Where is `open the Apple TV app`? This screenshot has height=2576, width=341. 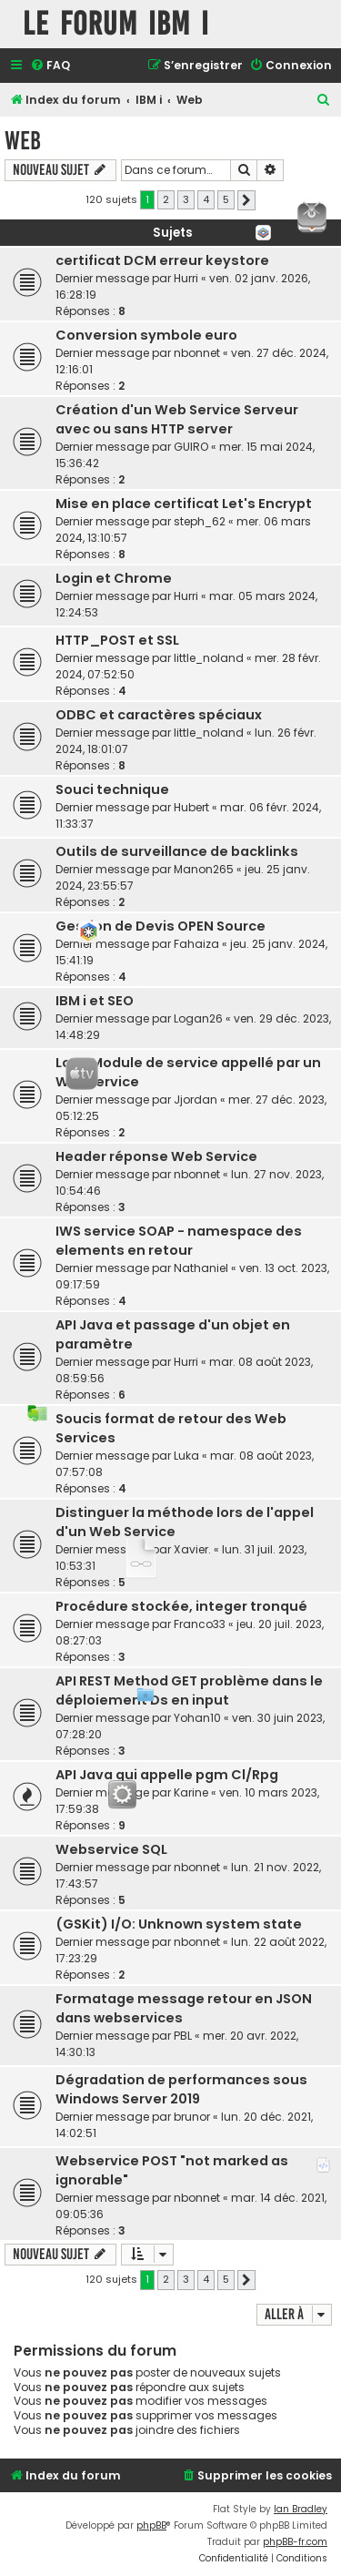
open the Apple TV app is located at coordinates (82, 1074).